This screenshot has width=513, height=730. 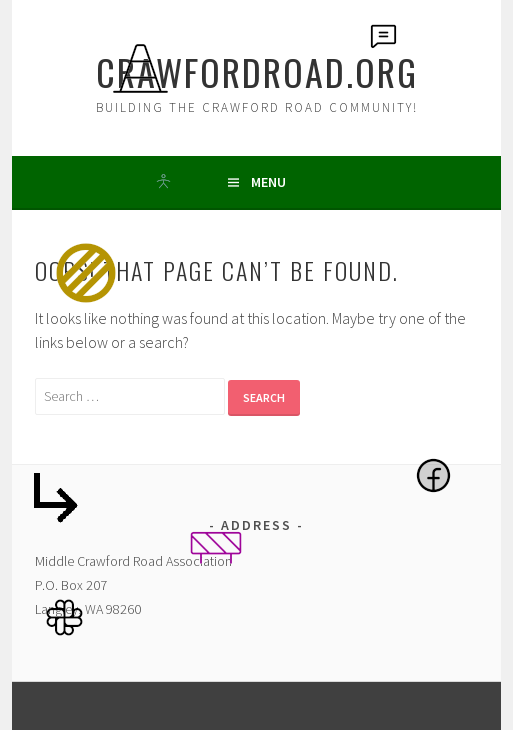 I want to click on view user profile, so click(x=163, y=181).